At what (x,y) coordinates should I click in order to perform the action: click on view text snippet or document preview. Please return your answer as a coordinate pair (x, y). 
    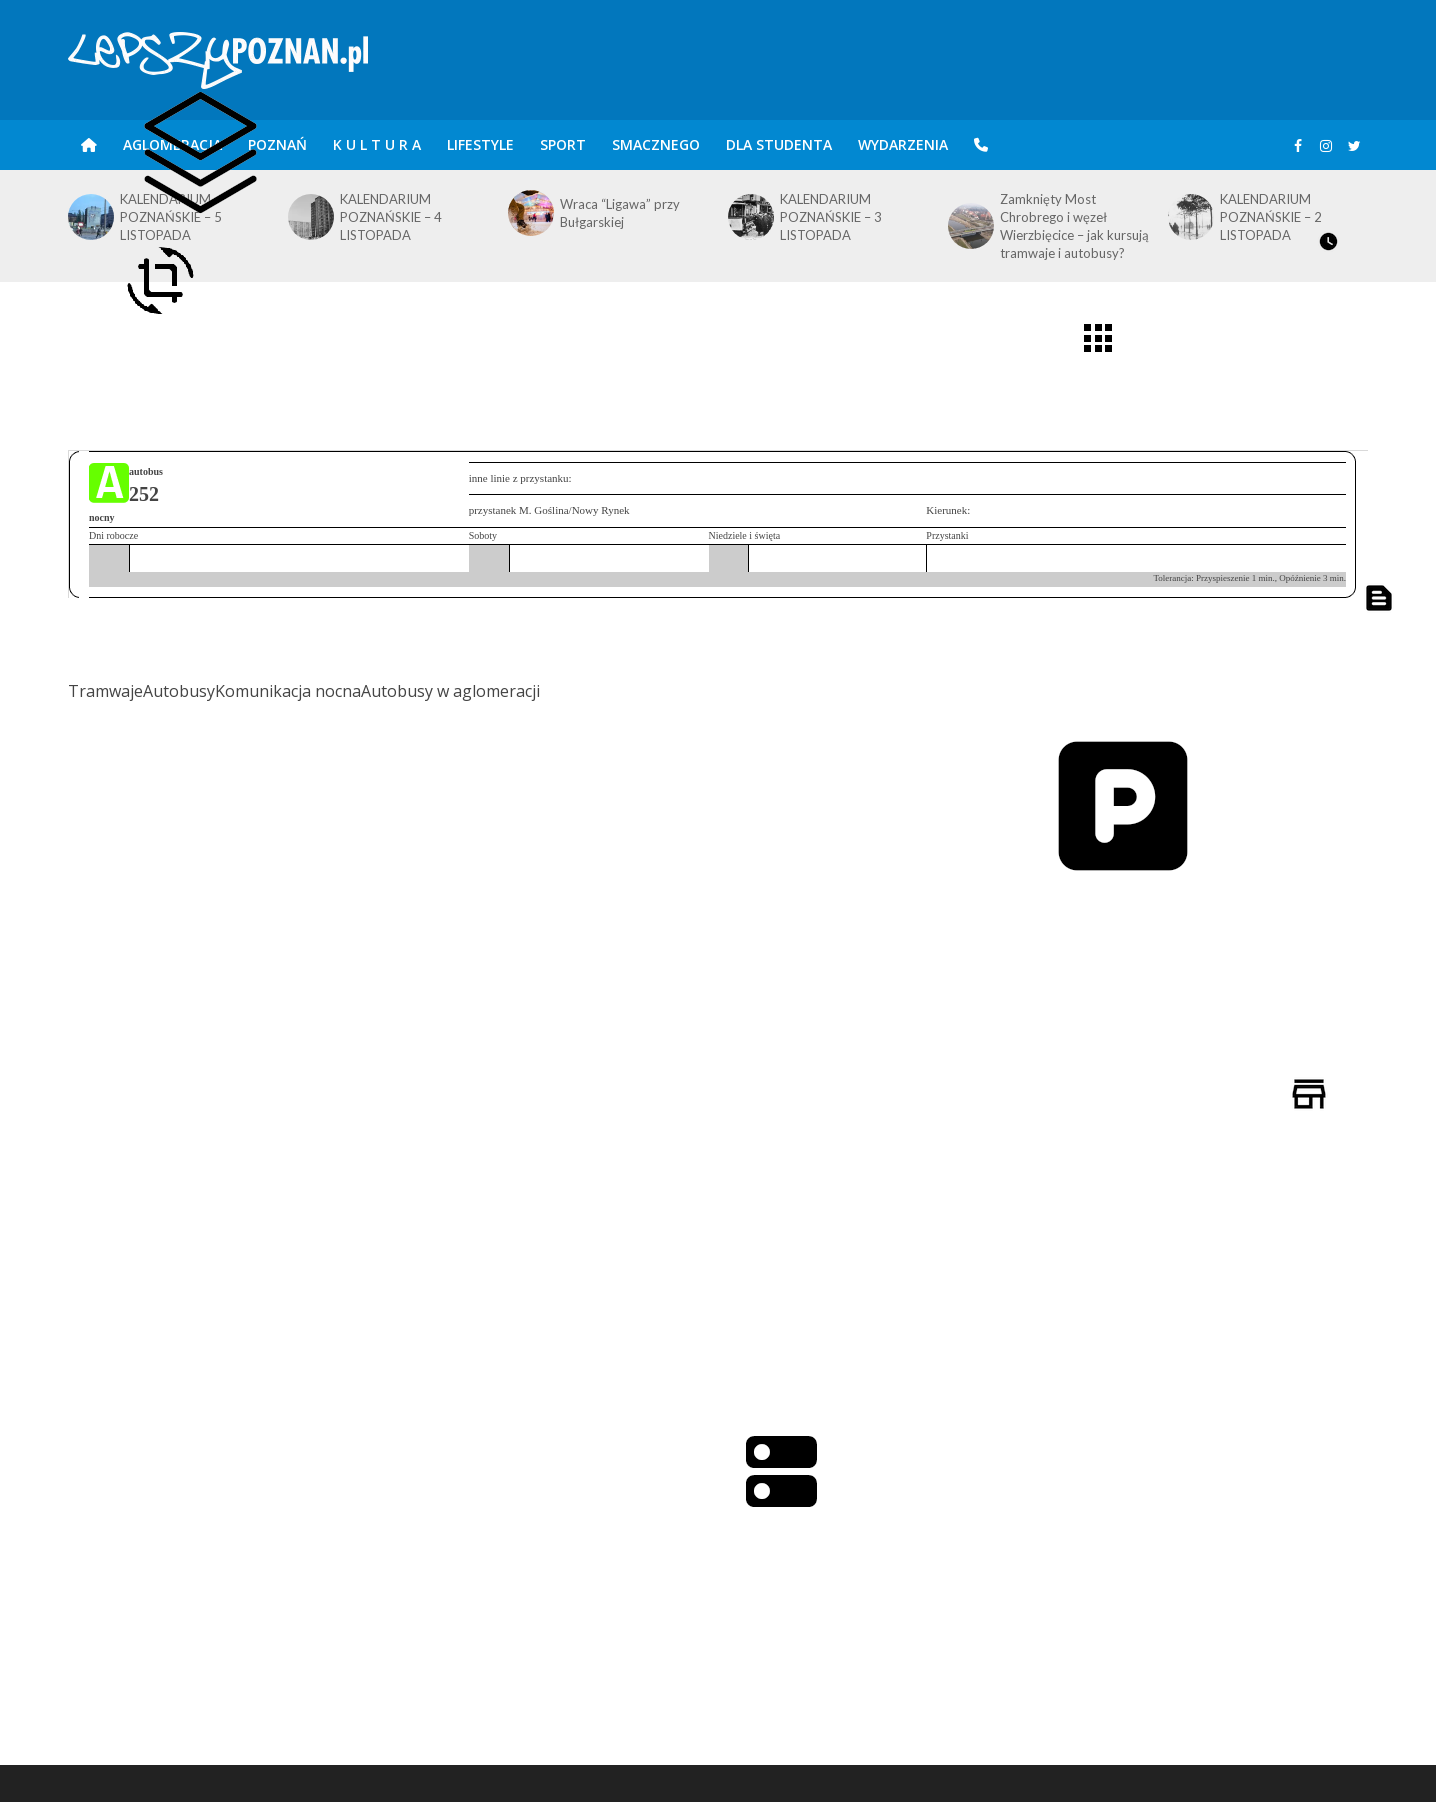
    Looking at the image, I should click on (1379, 598).